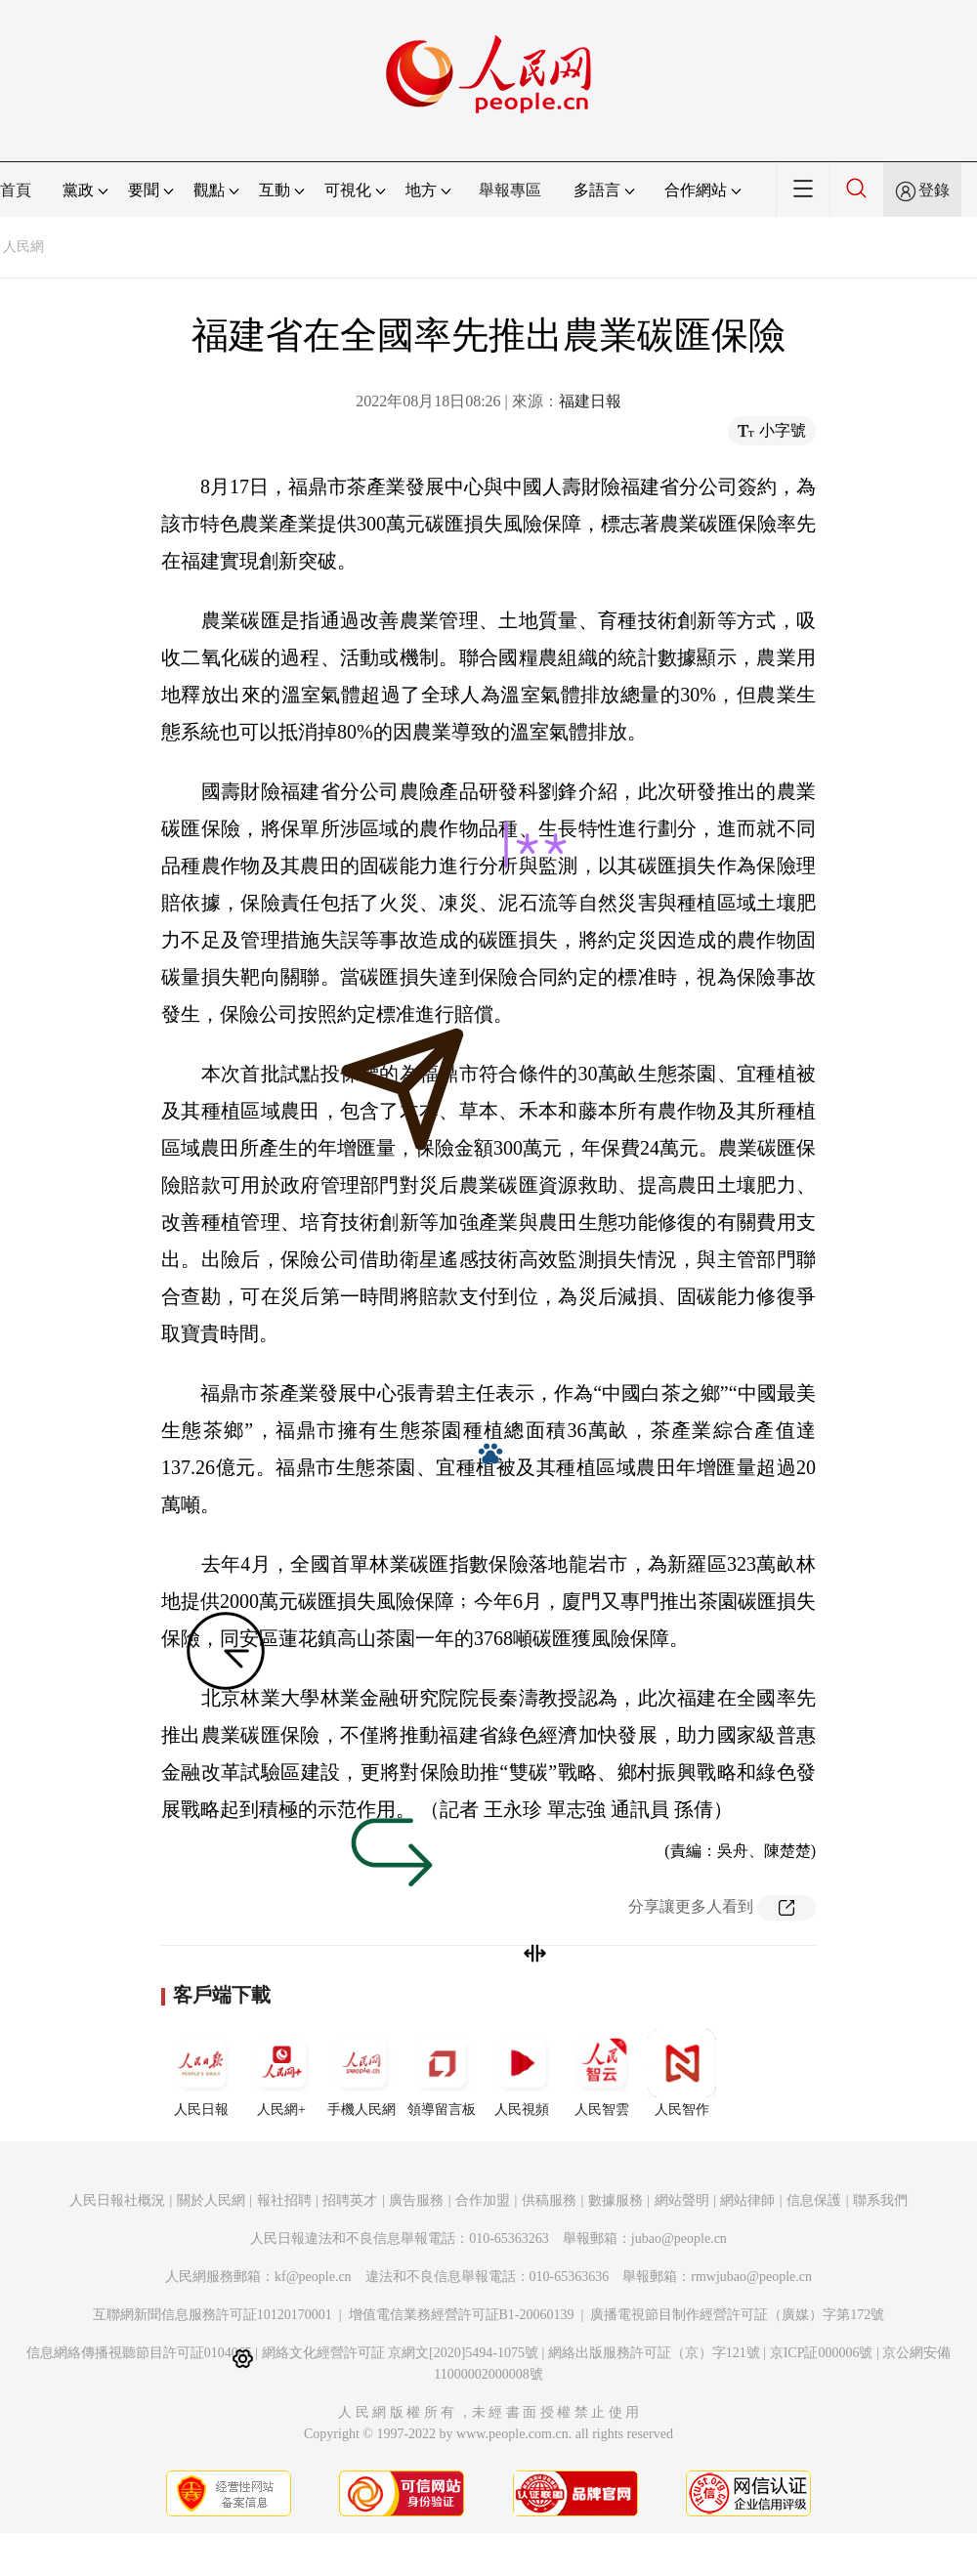 The height and width of the screenshot is (2576, 977). What do you see at coordinates (531, 844) in the screenshot?
I see `enter or view password field` at bounding box center [531, 844].